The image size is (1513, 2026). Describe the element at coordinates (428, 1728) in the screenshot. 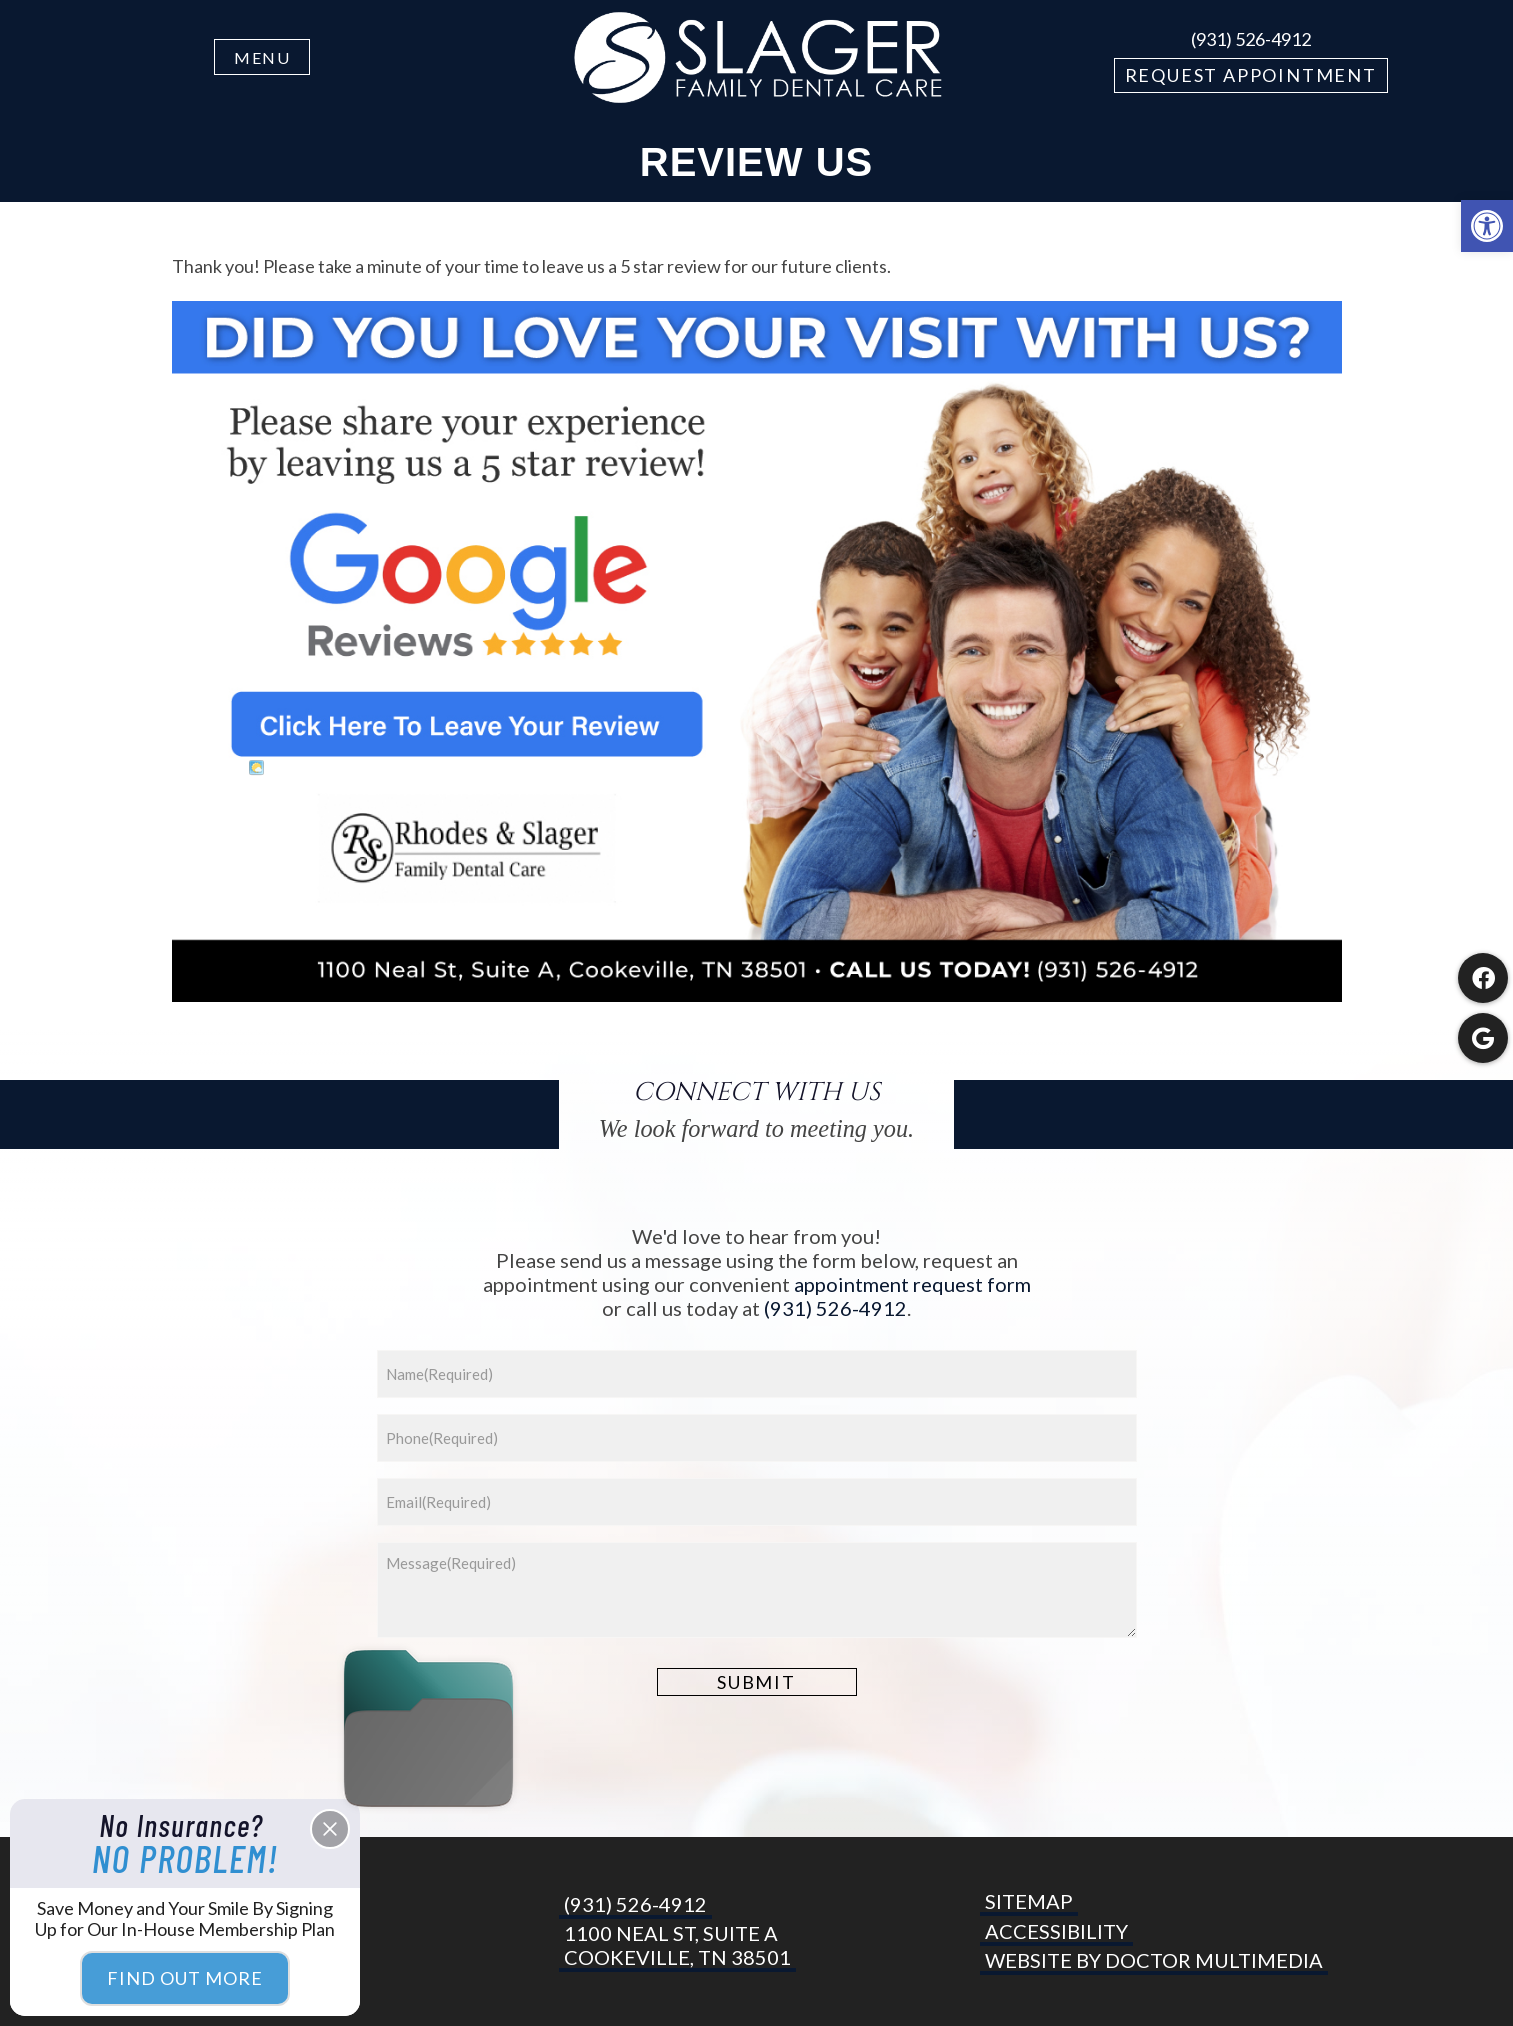

I see `drop files here to move them into this folder` at that location.